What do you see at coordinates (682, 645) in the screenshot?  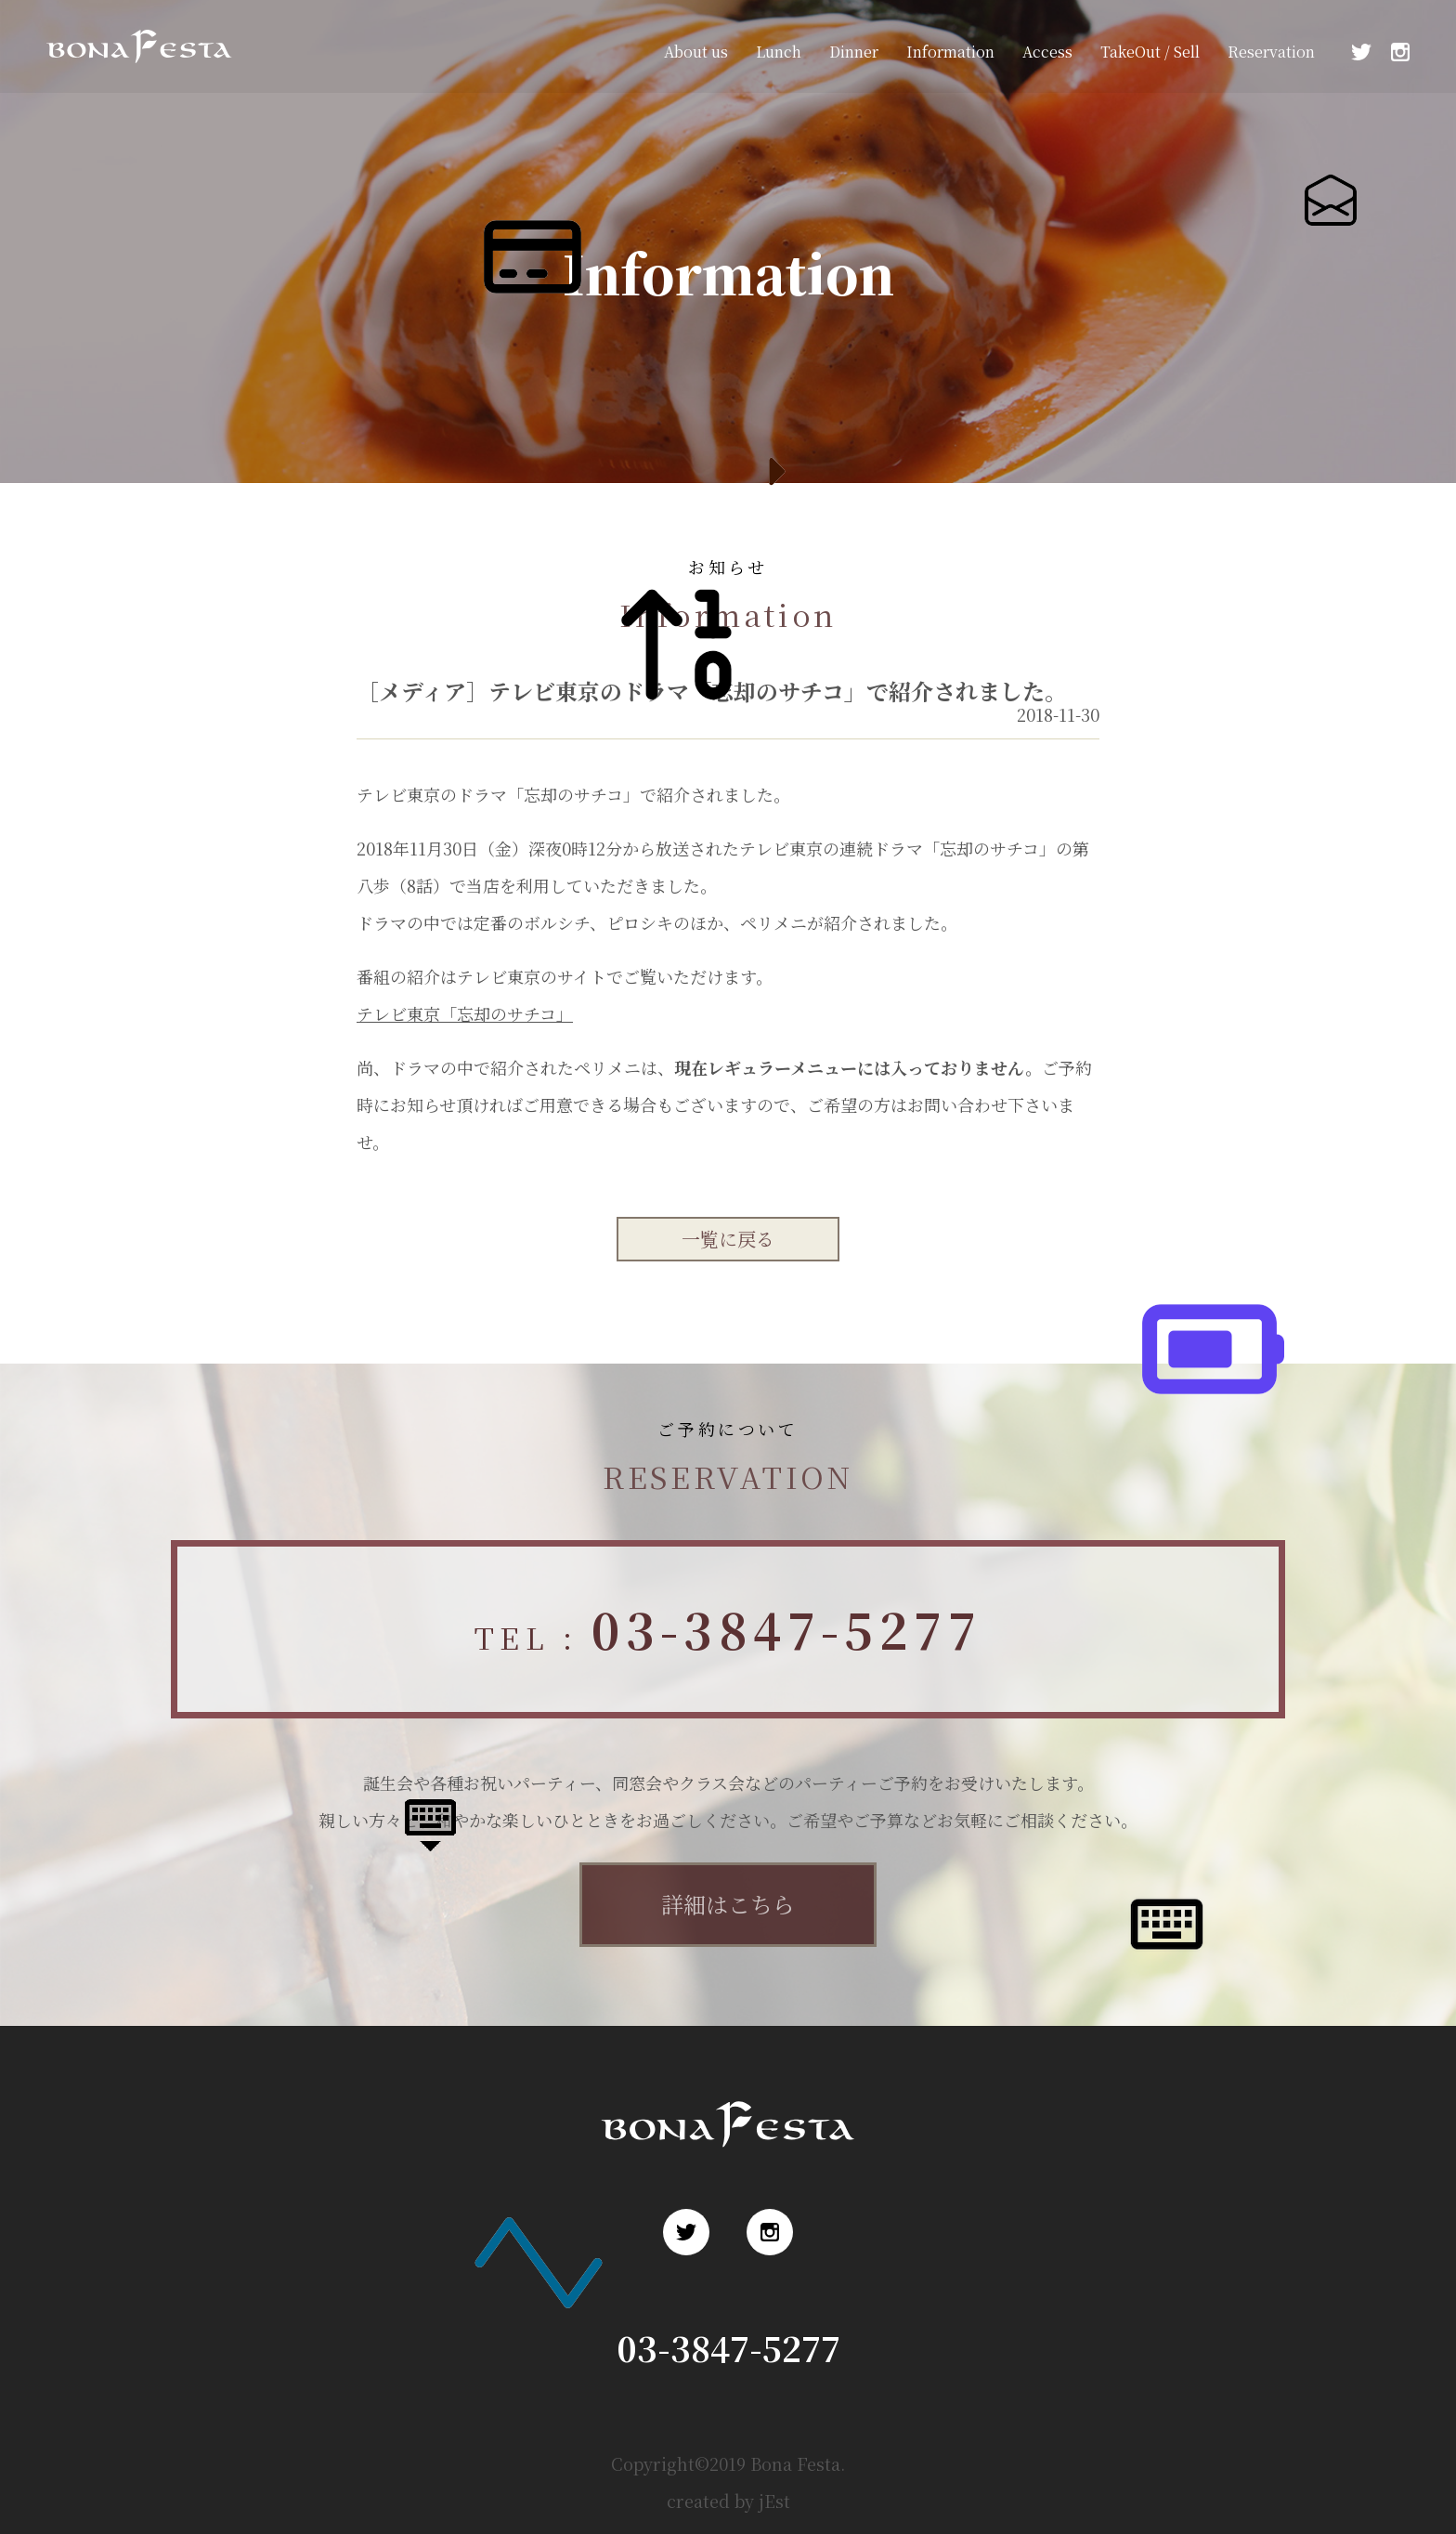 I see `sort numerically in descending order (high to low)` at bounding box center [682, 645].